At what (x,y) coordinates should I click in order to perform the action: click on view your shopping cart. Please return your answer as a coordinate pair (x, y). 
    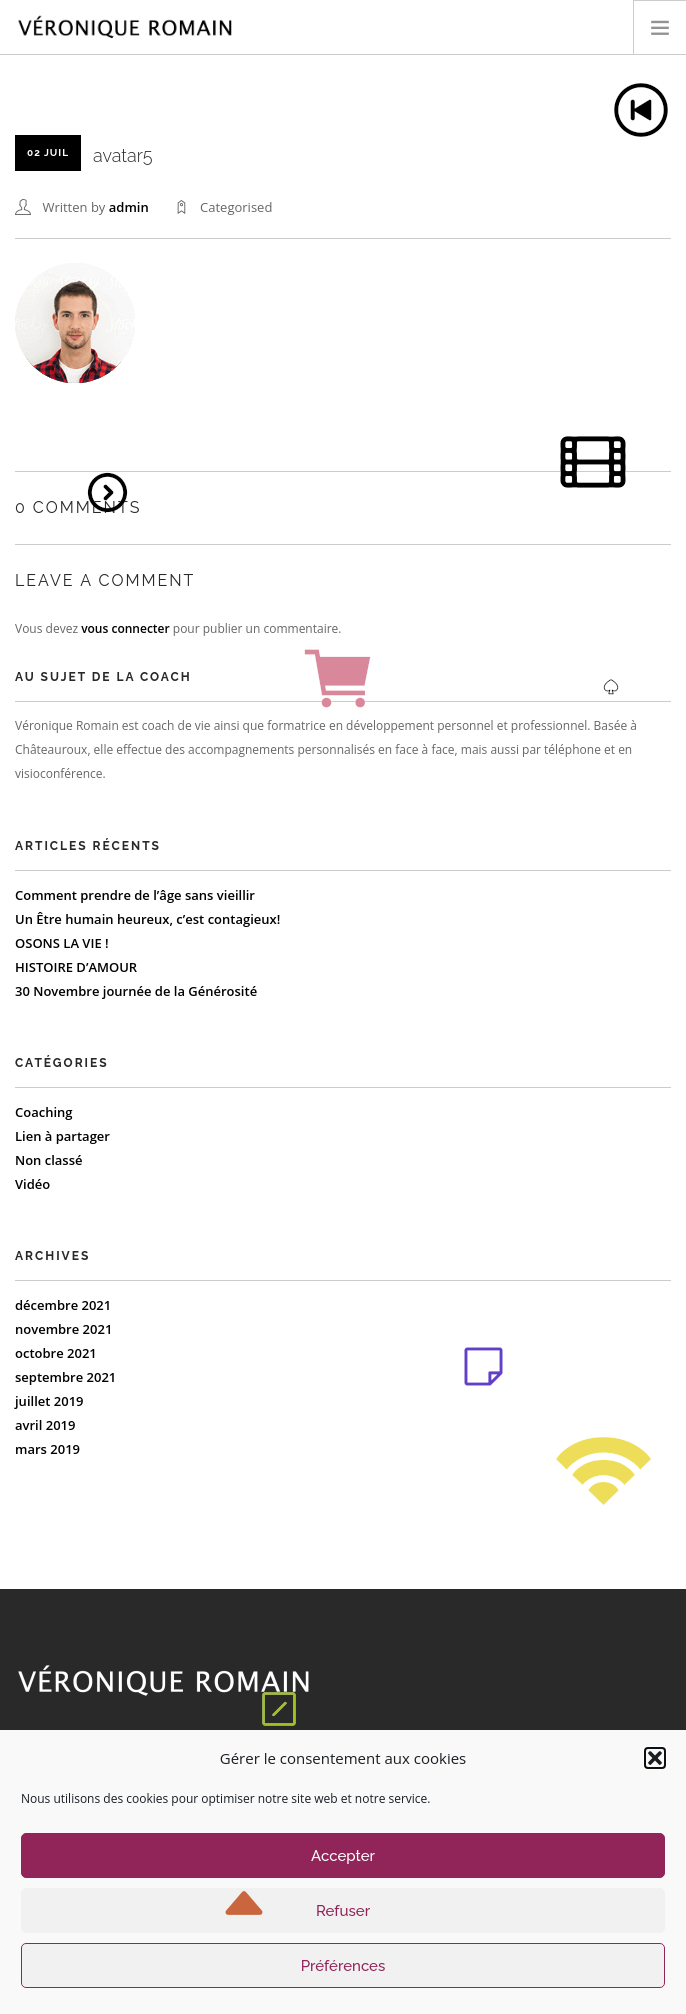
    Looking at the image, I should click on (338, 678).